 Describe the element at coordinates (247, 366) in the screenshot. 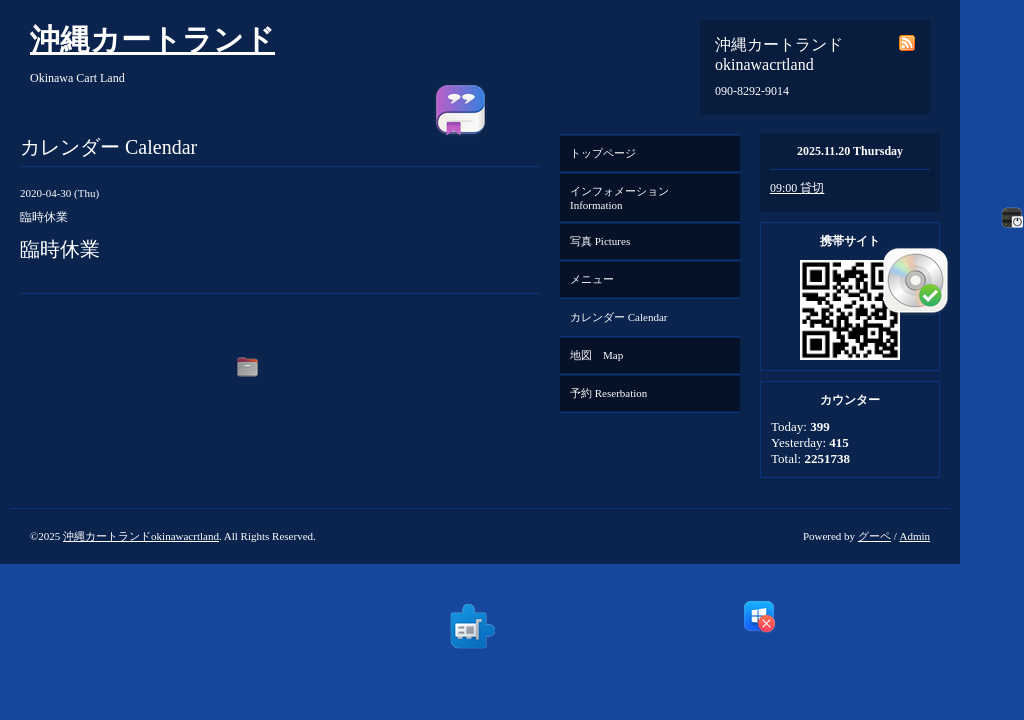

I see `open the file manager application` at that location.